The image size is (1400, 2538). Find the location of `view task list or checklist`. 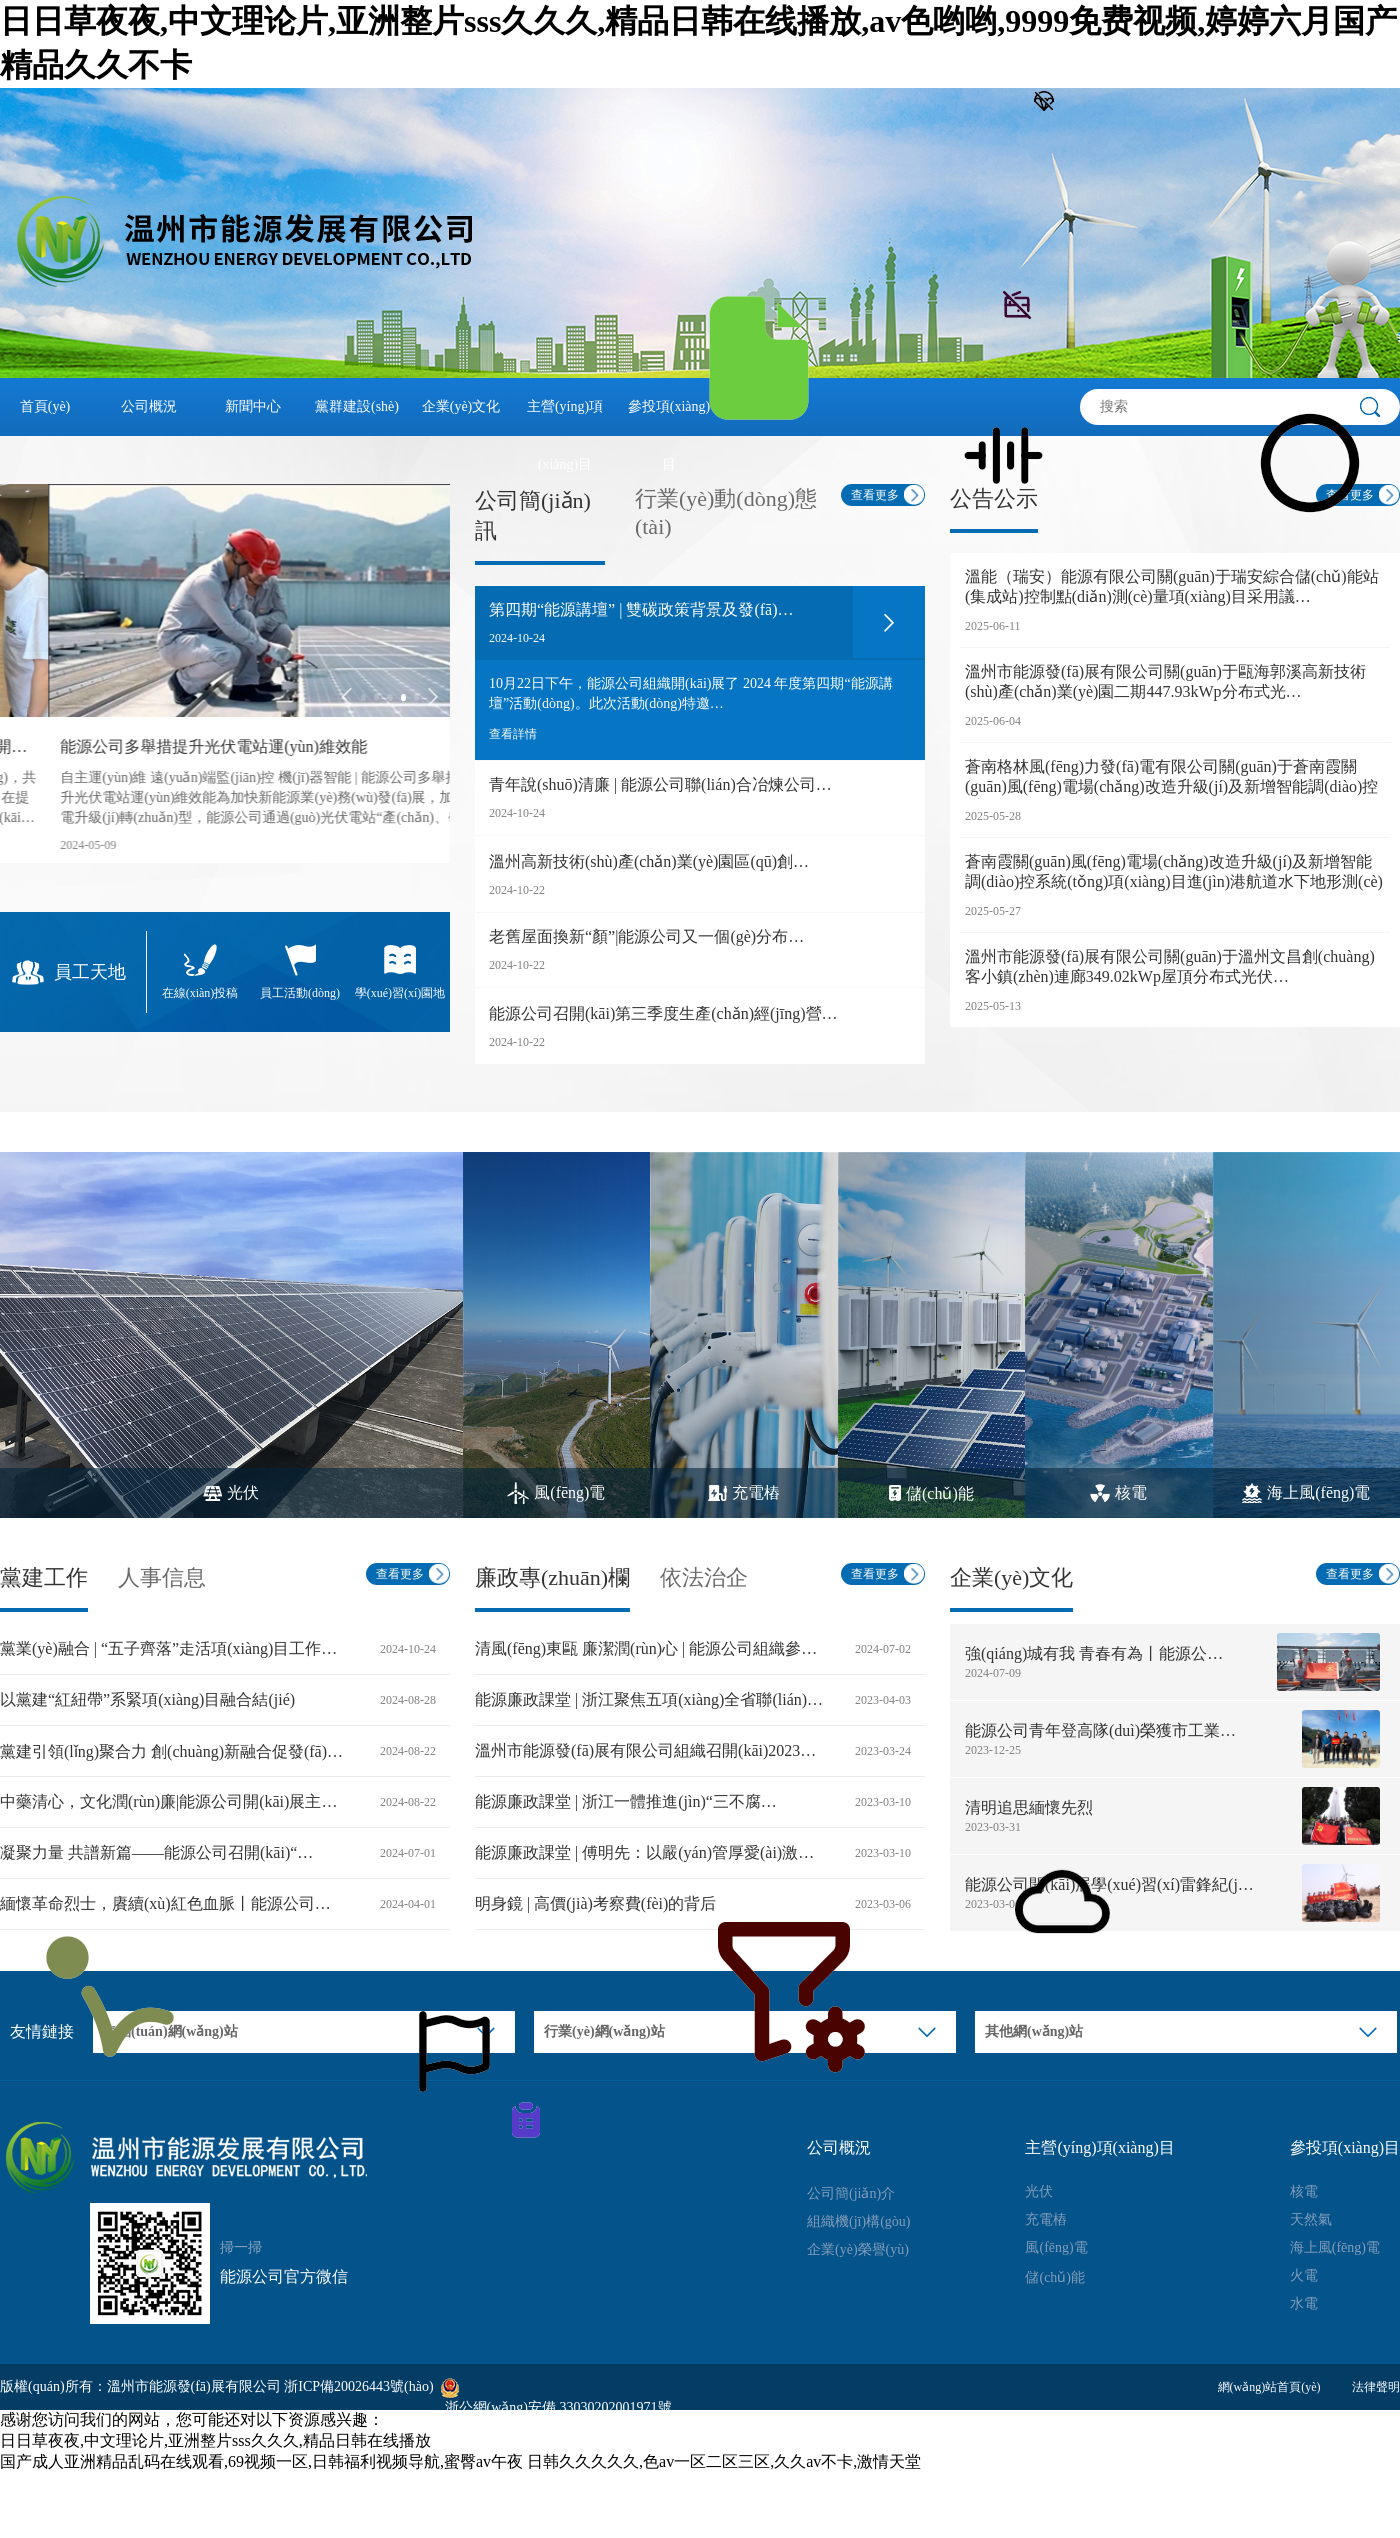

view task list or checklist is located at coordinates (526, 2120).